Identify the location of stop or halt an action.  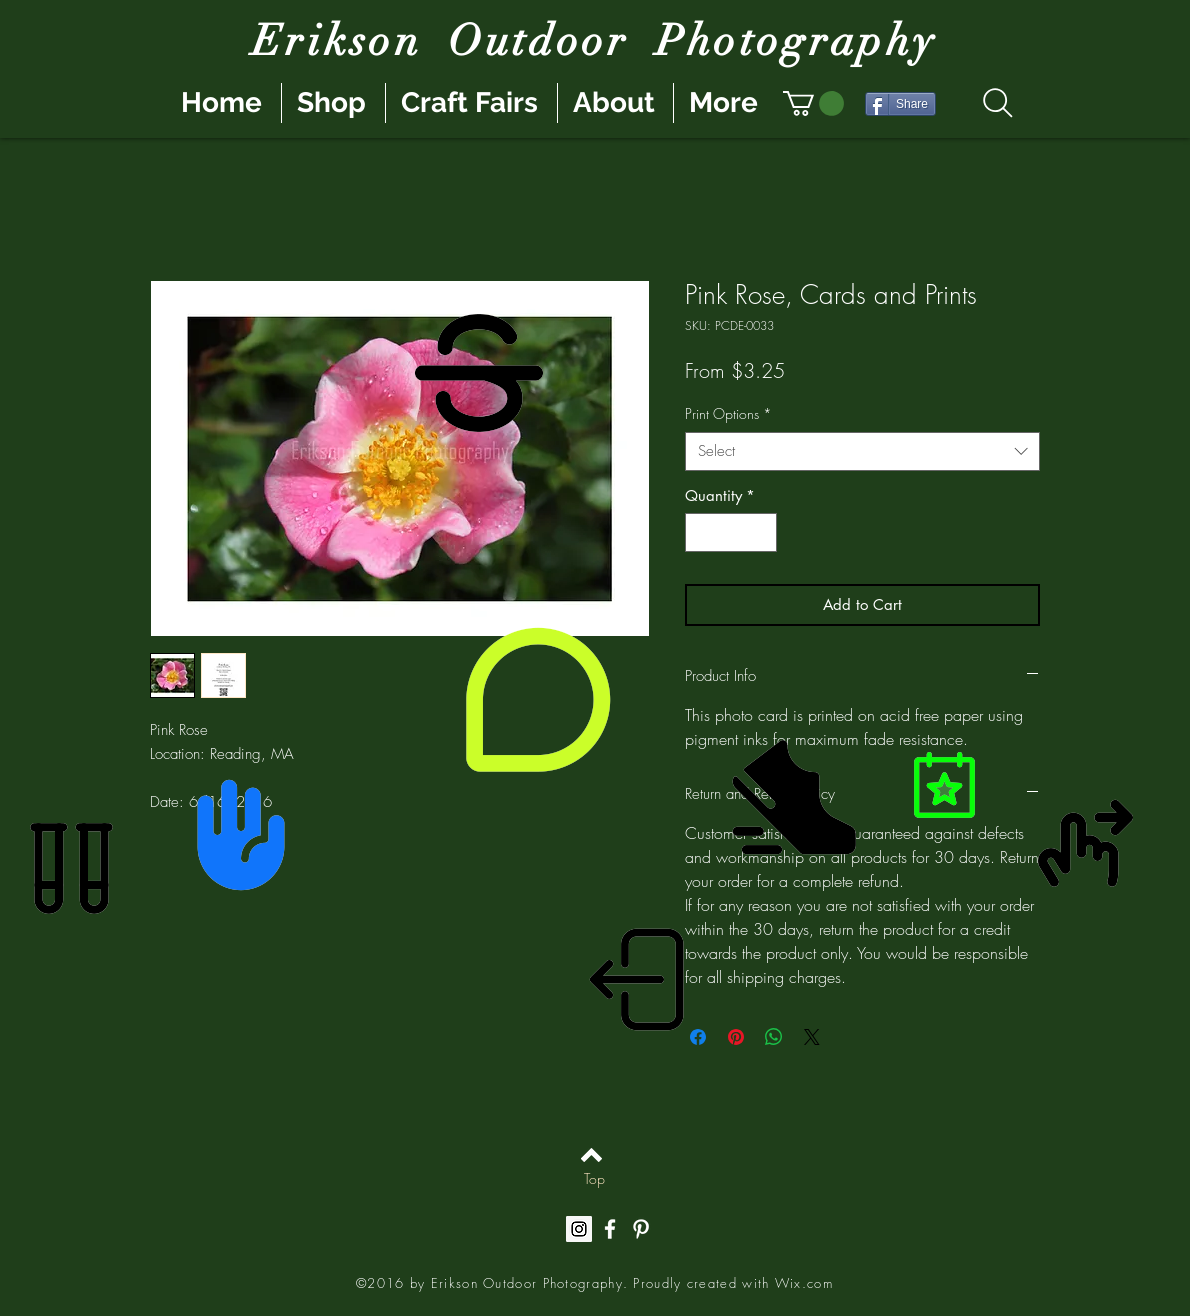
(241, 835).